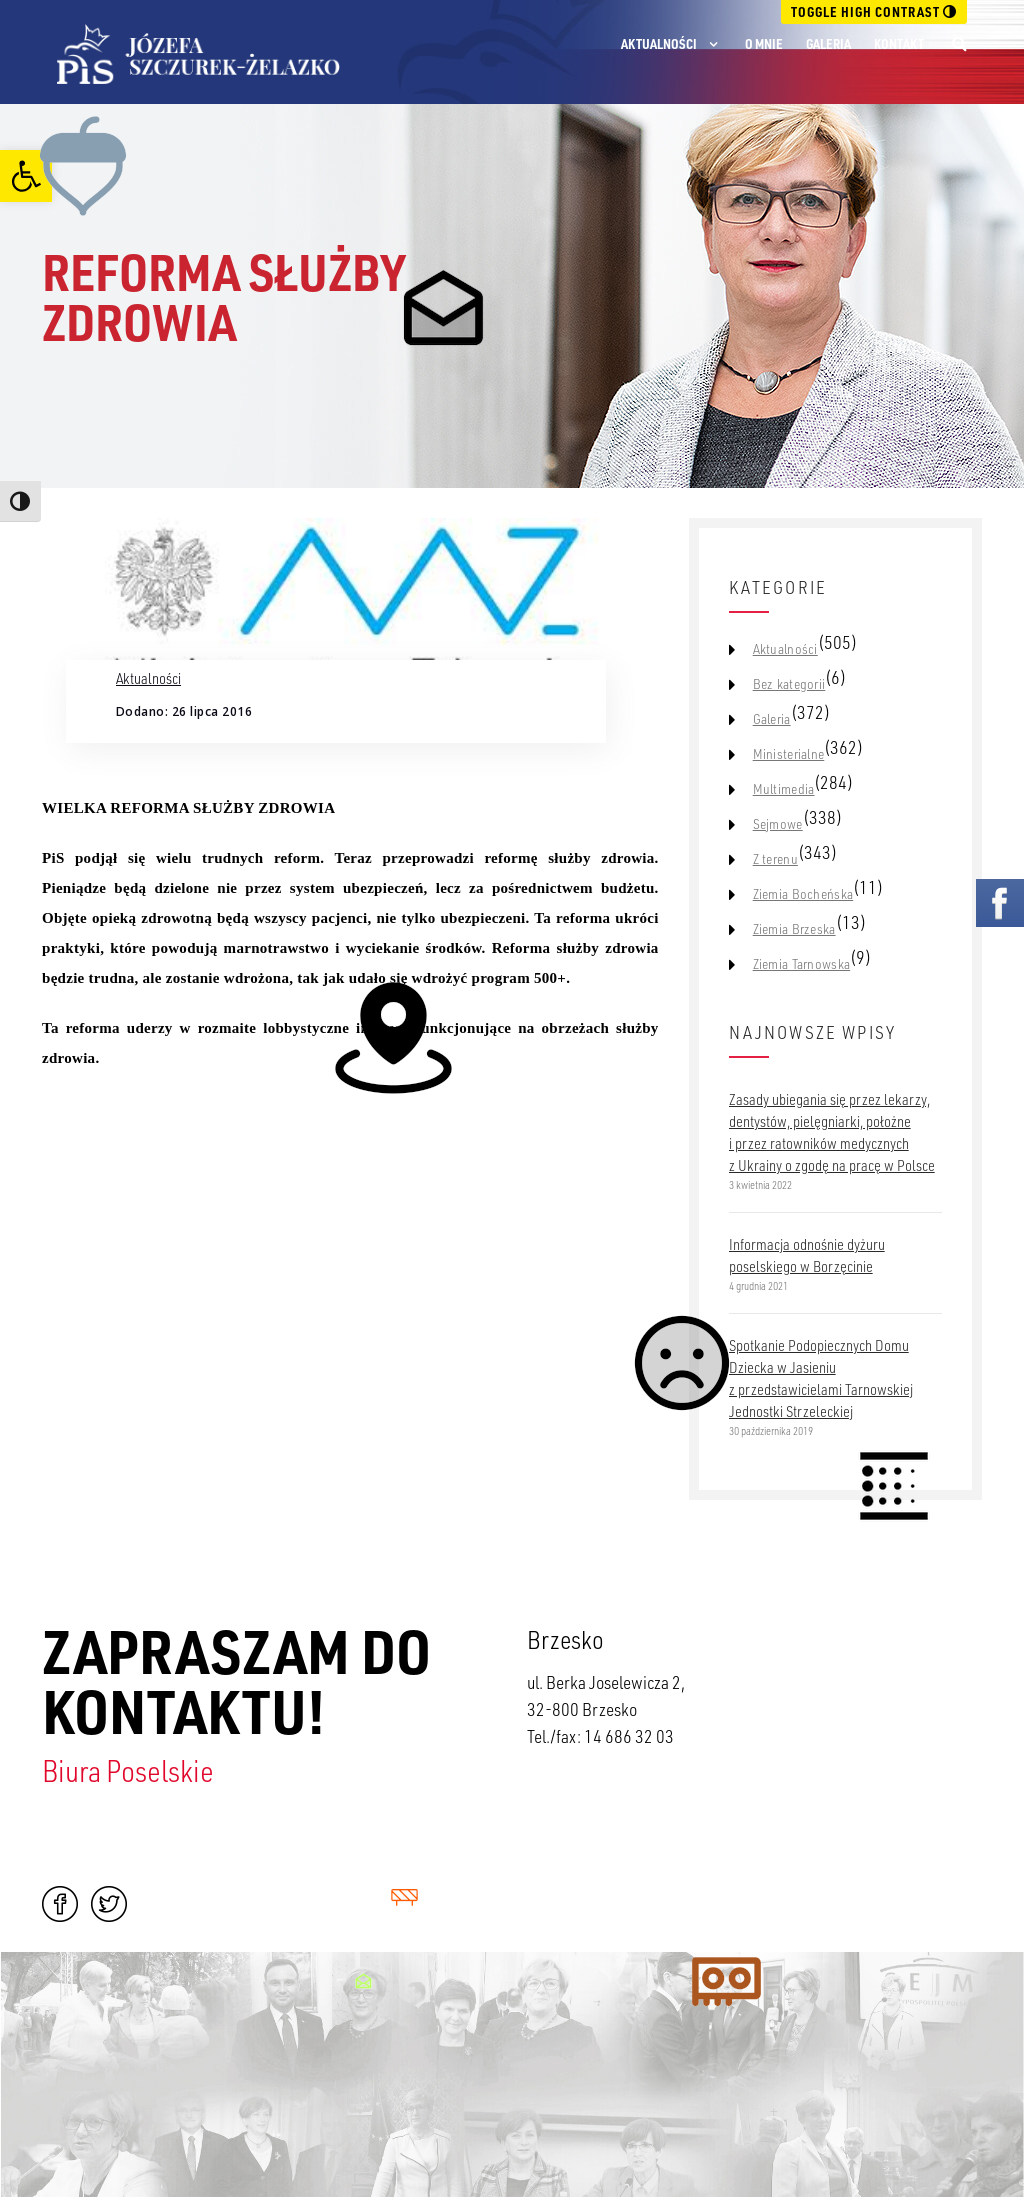 Image resolution: width=1024 pixels, height=2197 pixels. I want to click on indicates a blocked or restricted area, so click(404, 1896).